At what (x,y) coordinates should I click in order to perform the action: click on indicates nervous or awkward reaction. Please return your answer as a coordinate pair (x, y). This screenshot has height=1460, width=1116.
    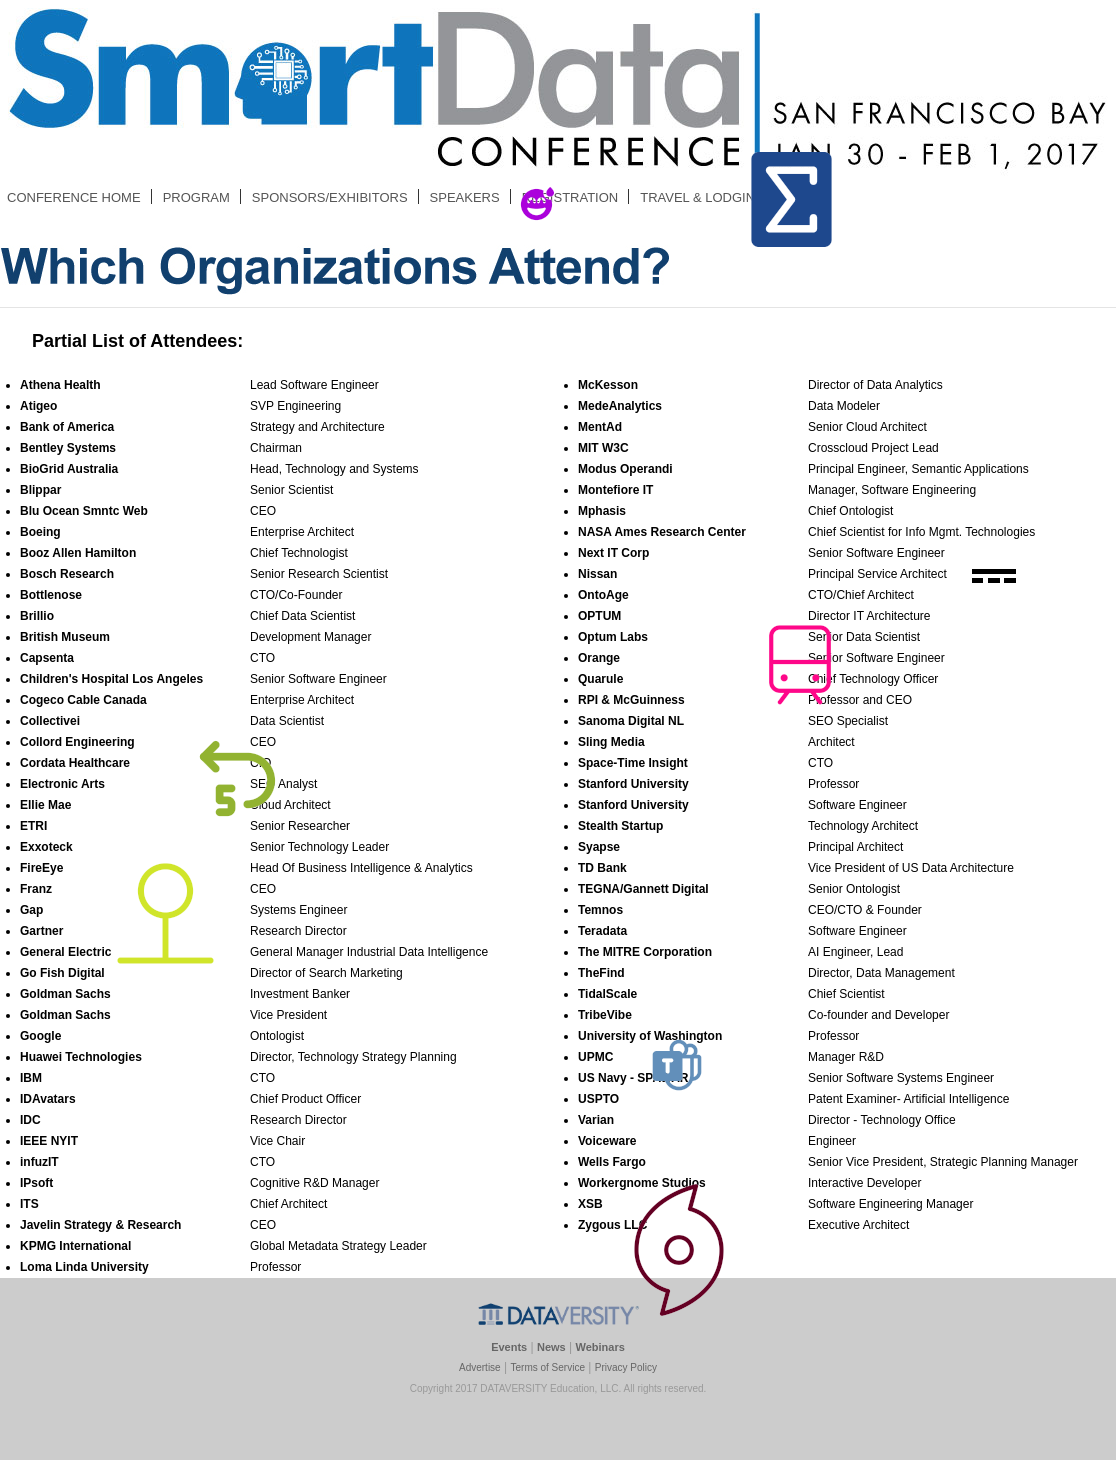
    Looking at the image, I should click on (536, 204).